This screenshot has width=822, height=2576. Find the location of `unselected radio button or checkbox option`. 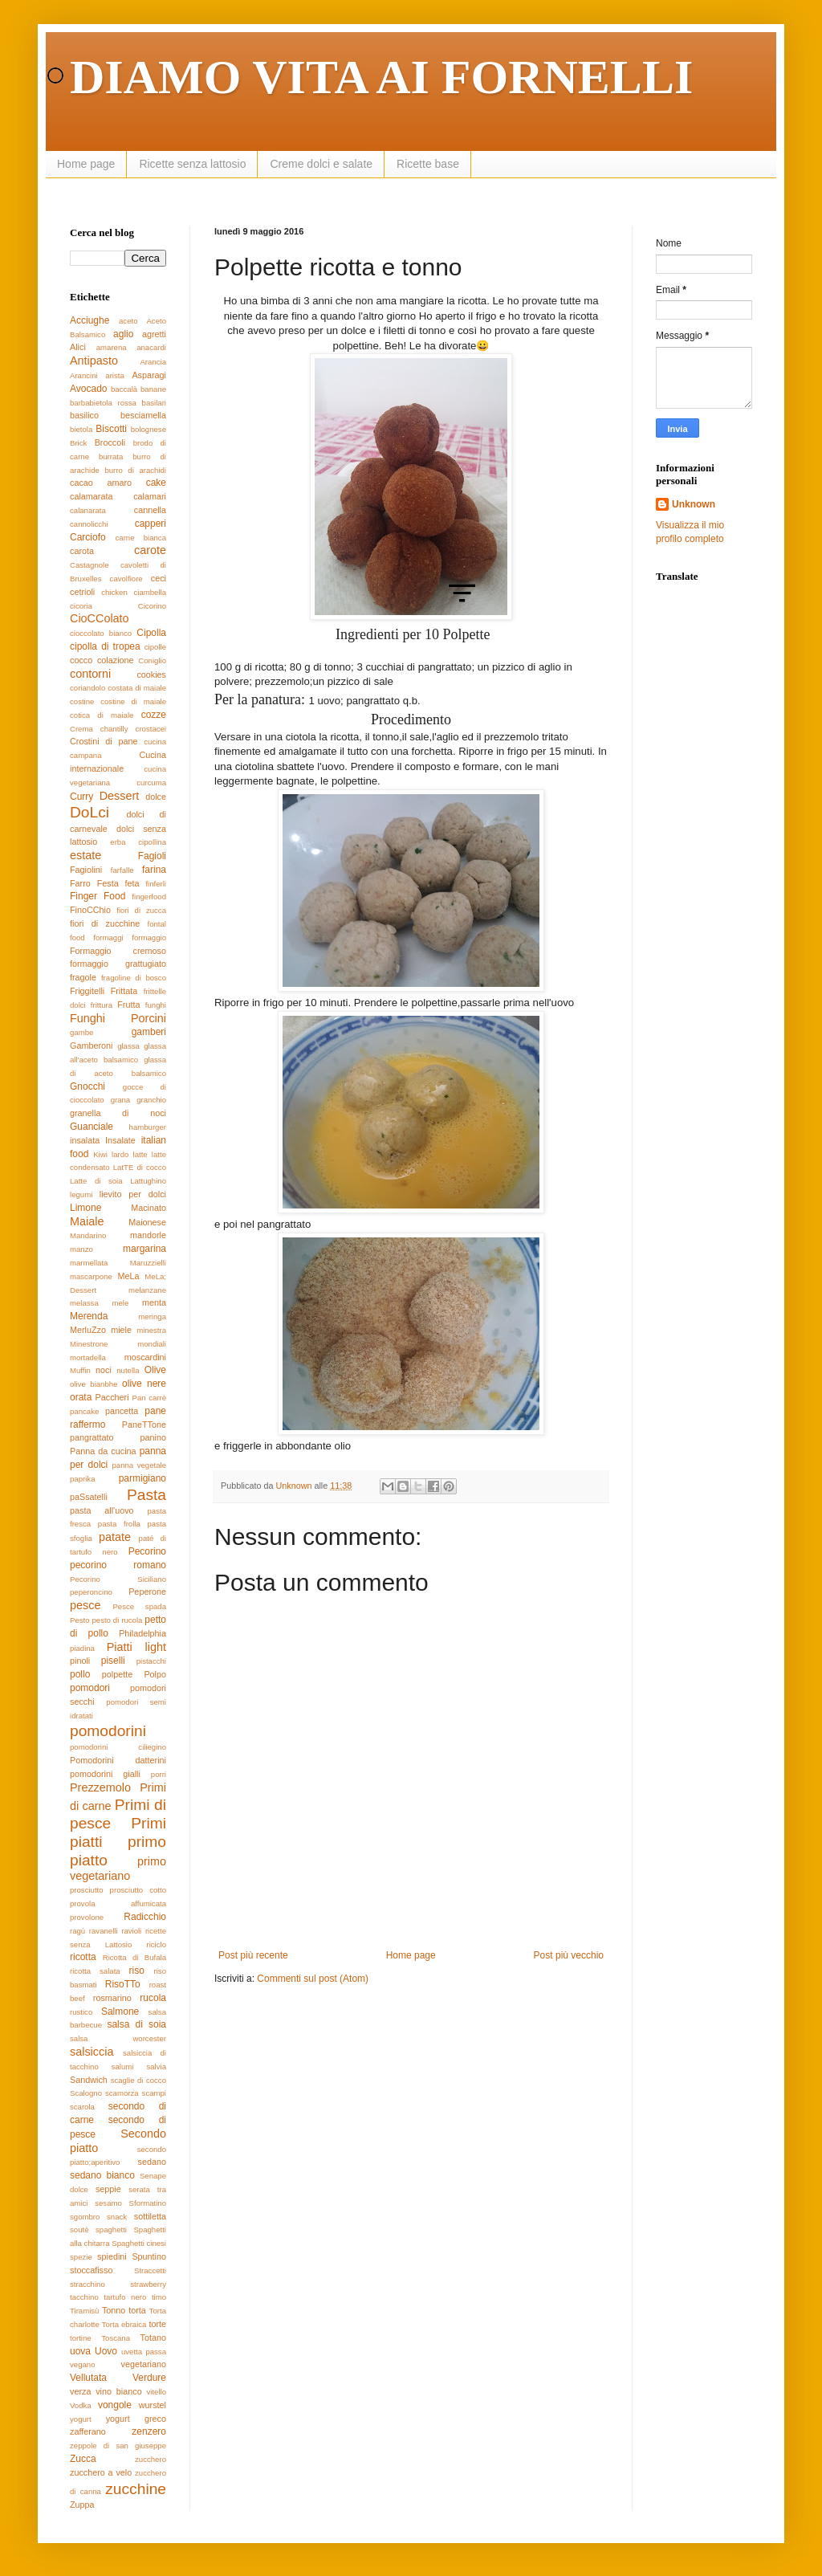

unselected radio button or checkbox option is located at coordinates (55, 75).